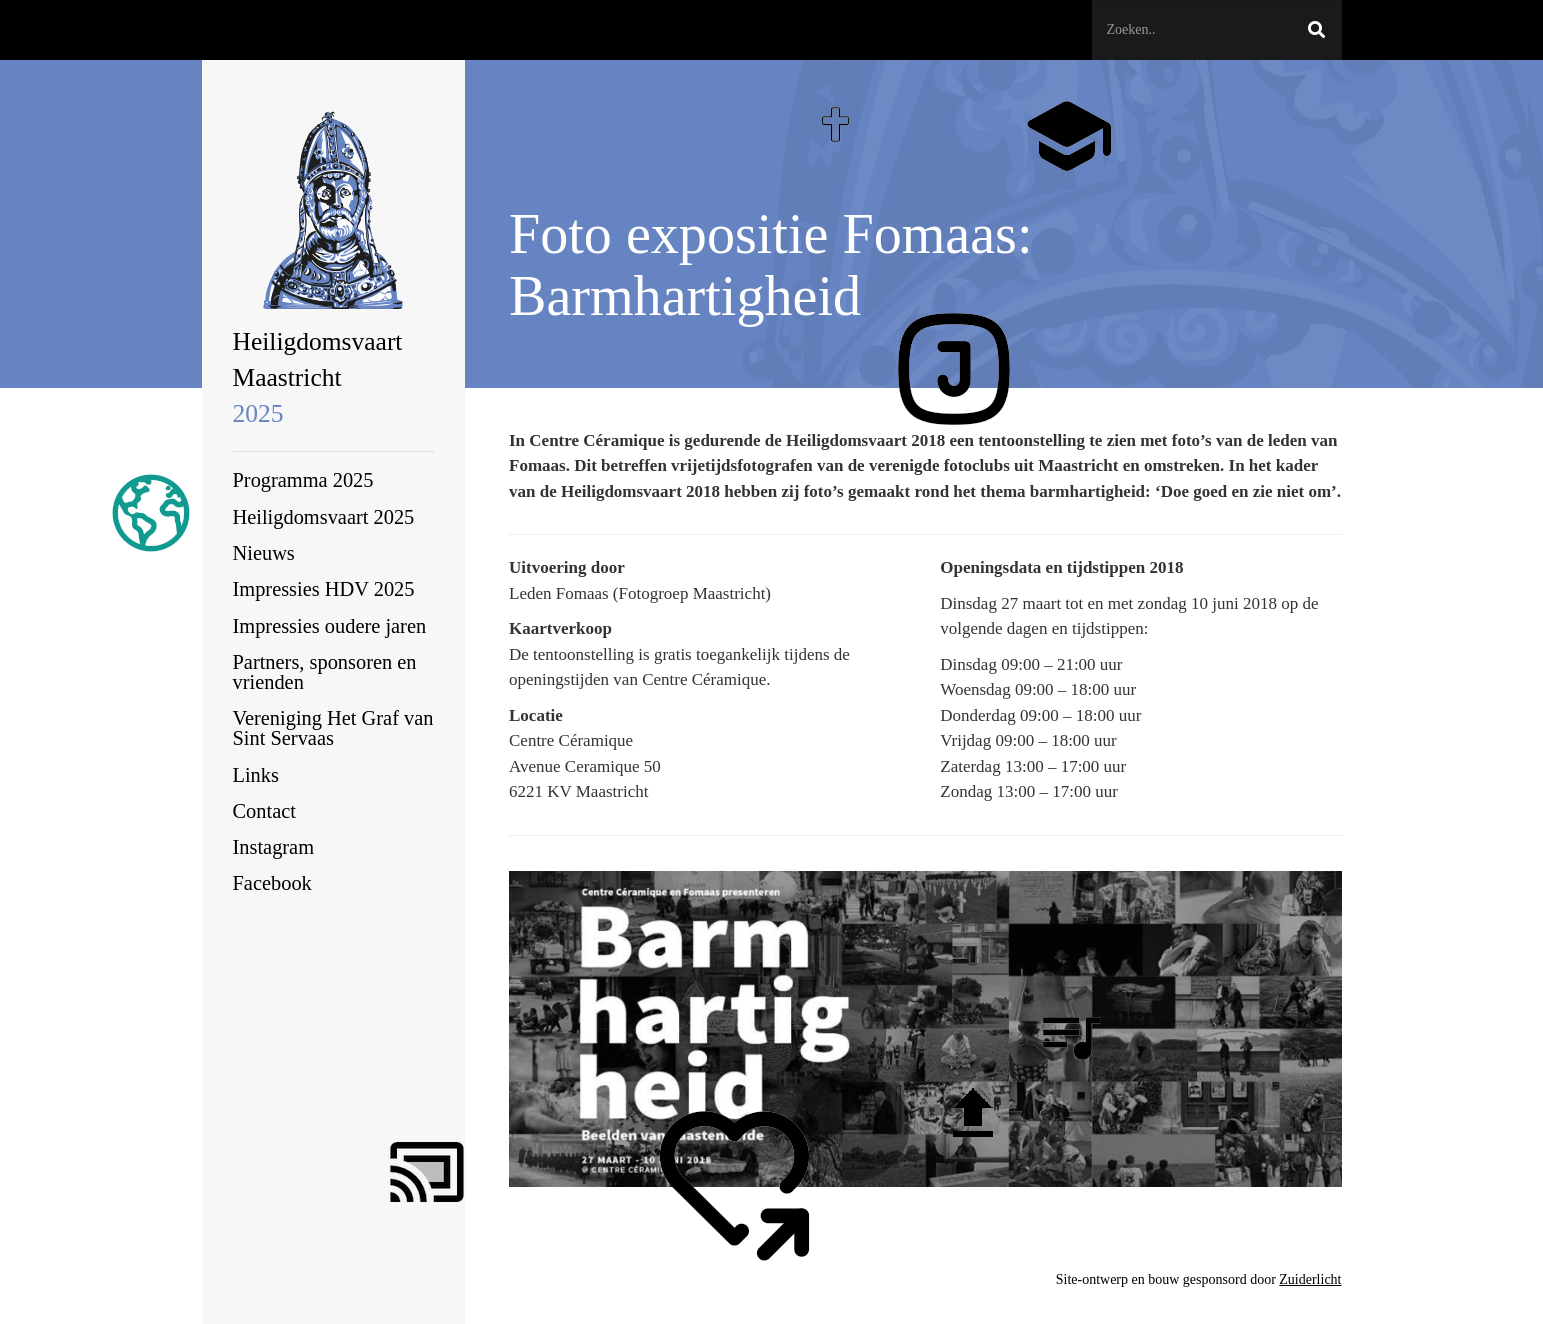 The width and height of the screenshot is (1543, 1324). Describe the element at coordinates (1070, 1035) in the screenshot. I see `view music queue or playlist` at that location.